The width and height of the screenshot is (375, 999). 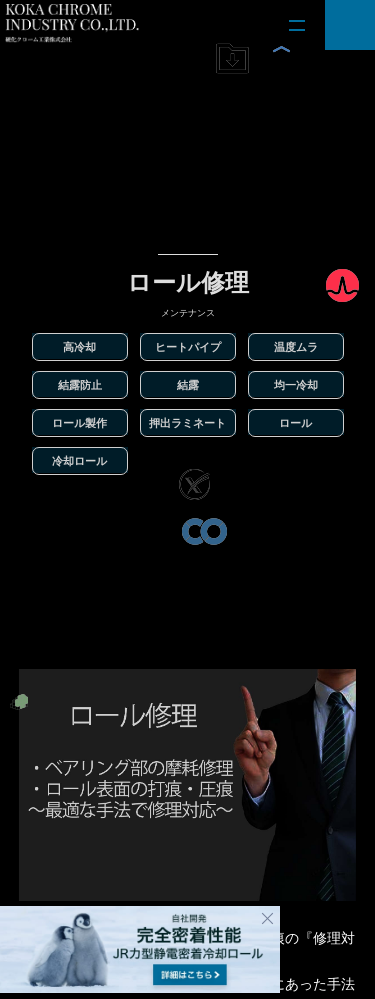 What do you see at coordinates (204, 531) in the screenshot?
I see `open google colab` at bounding box center [204, 531].